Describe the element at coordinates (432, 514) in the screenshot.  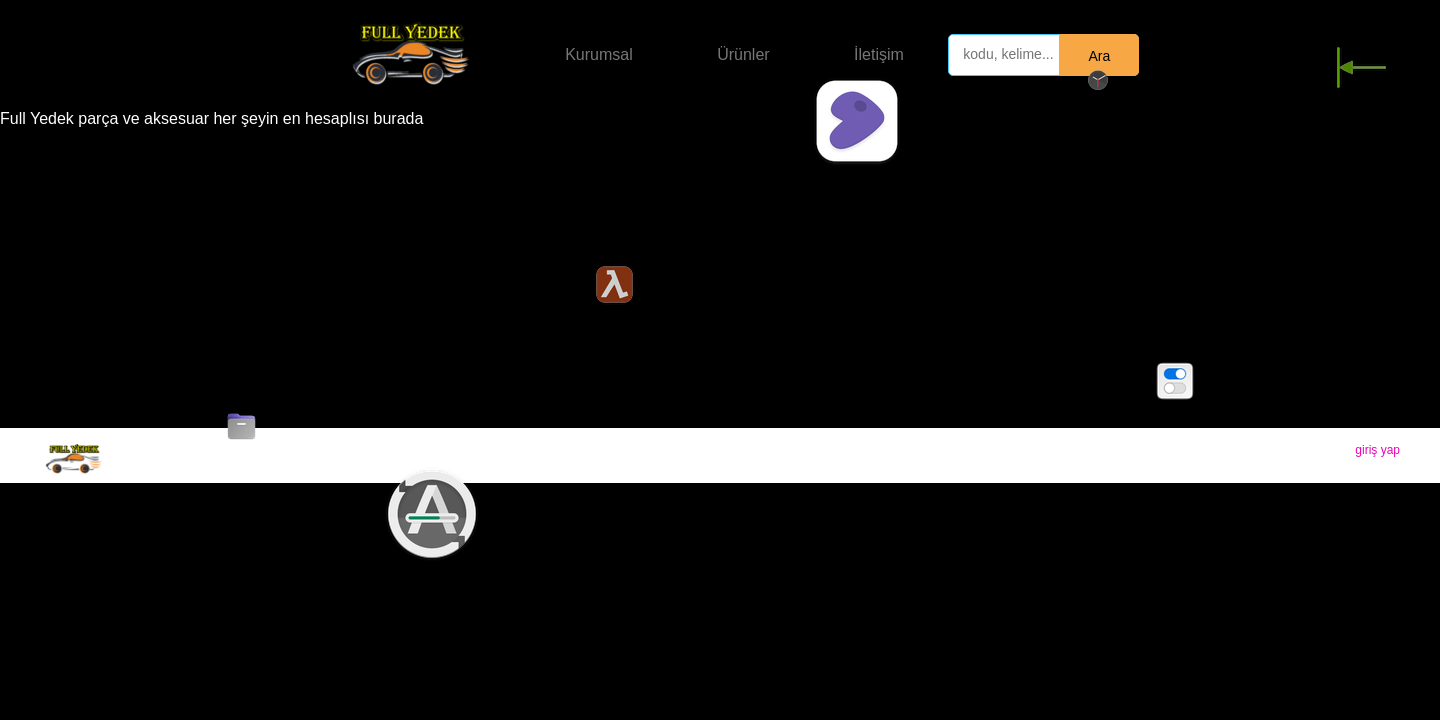
I see `open system software update application` at that location.